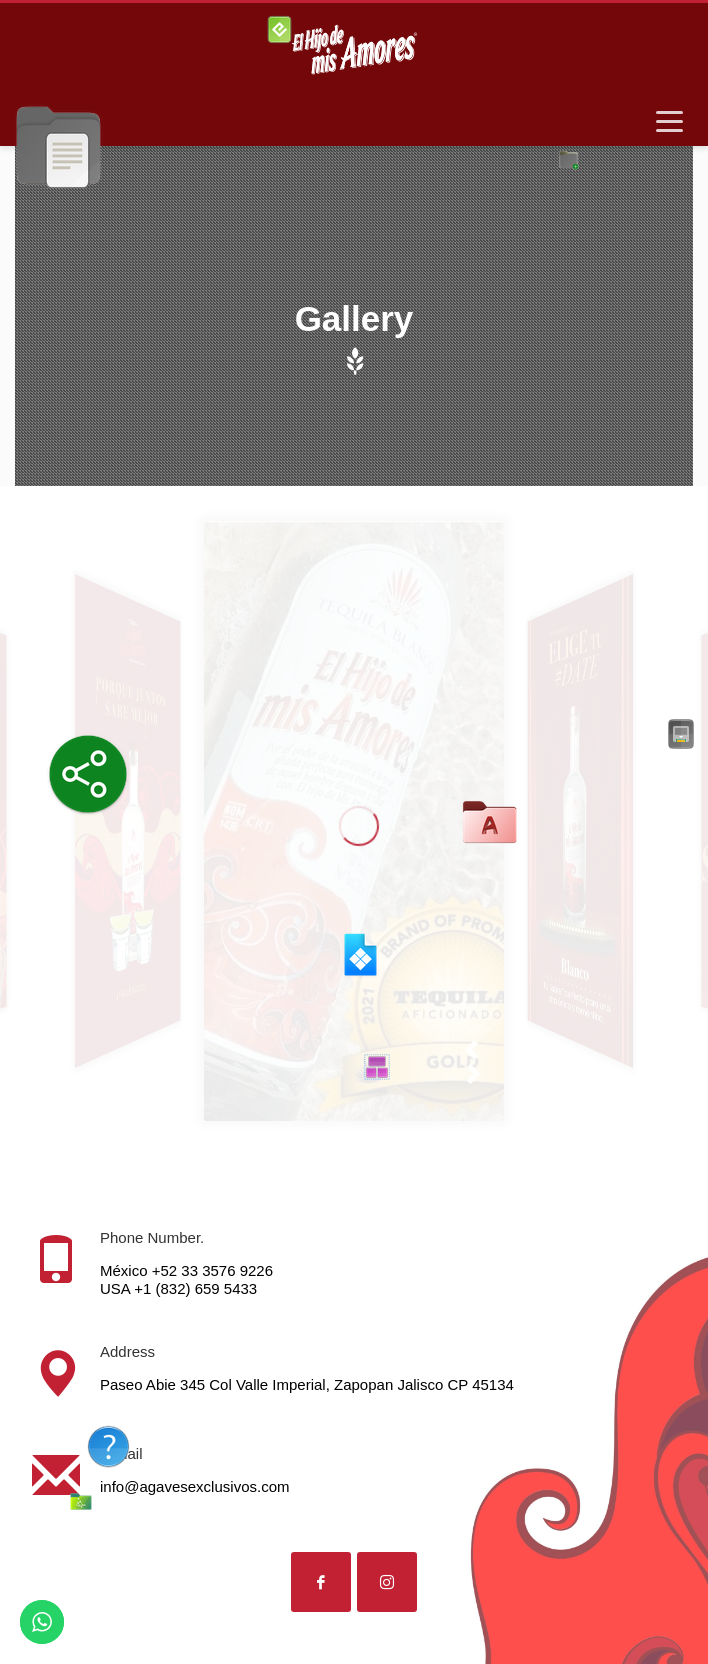  What do you see at coordinates (568, 159) in the screenshot?
I see `create a new folder` at bounding box center [568, 159].